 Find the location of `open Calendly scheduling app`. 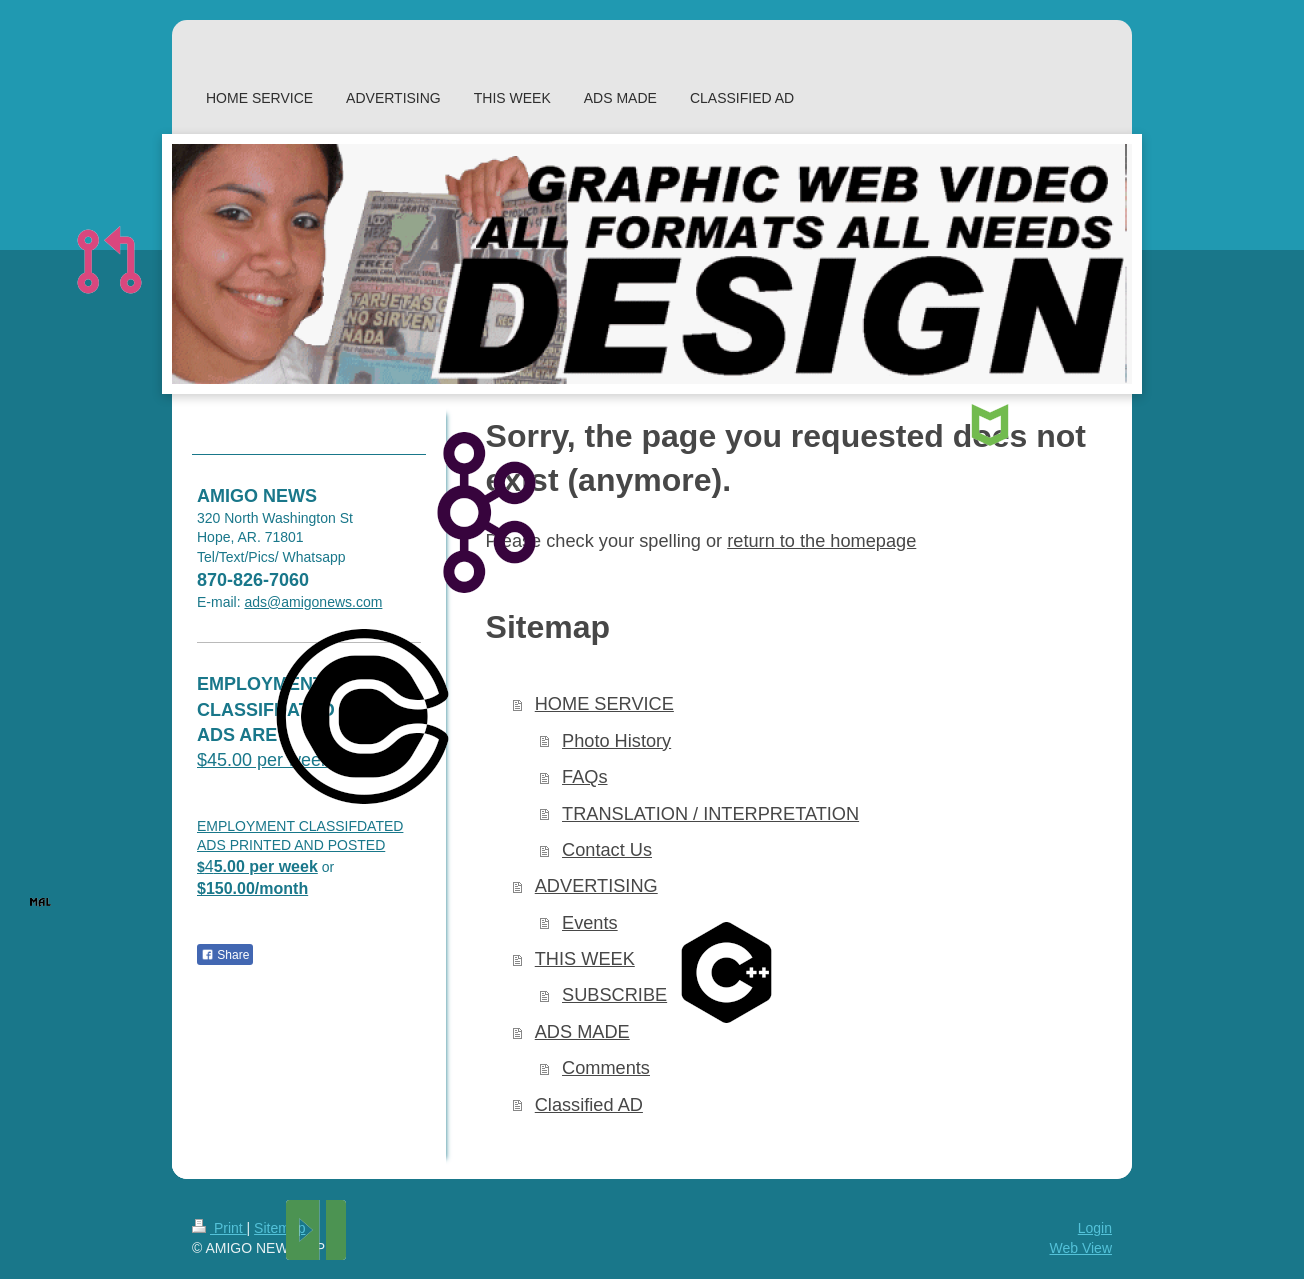

open Calendly scheduling app is located at coordinates (362, 716).